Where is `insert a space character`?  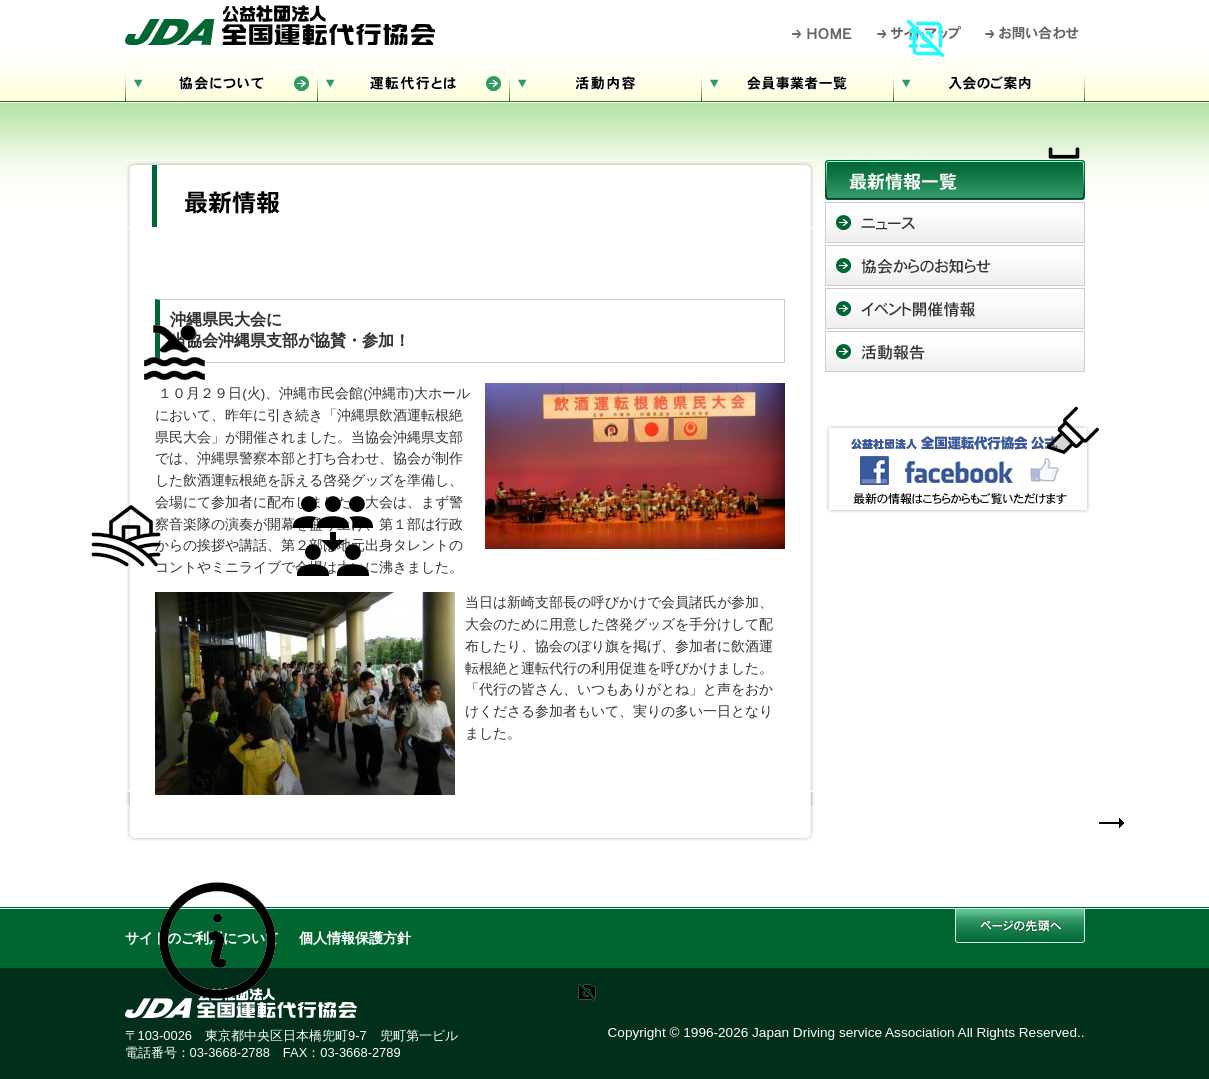 insert a space character is located at coordinates (1064, 153).